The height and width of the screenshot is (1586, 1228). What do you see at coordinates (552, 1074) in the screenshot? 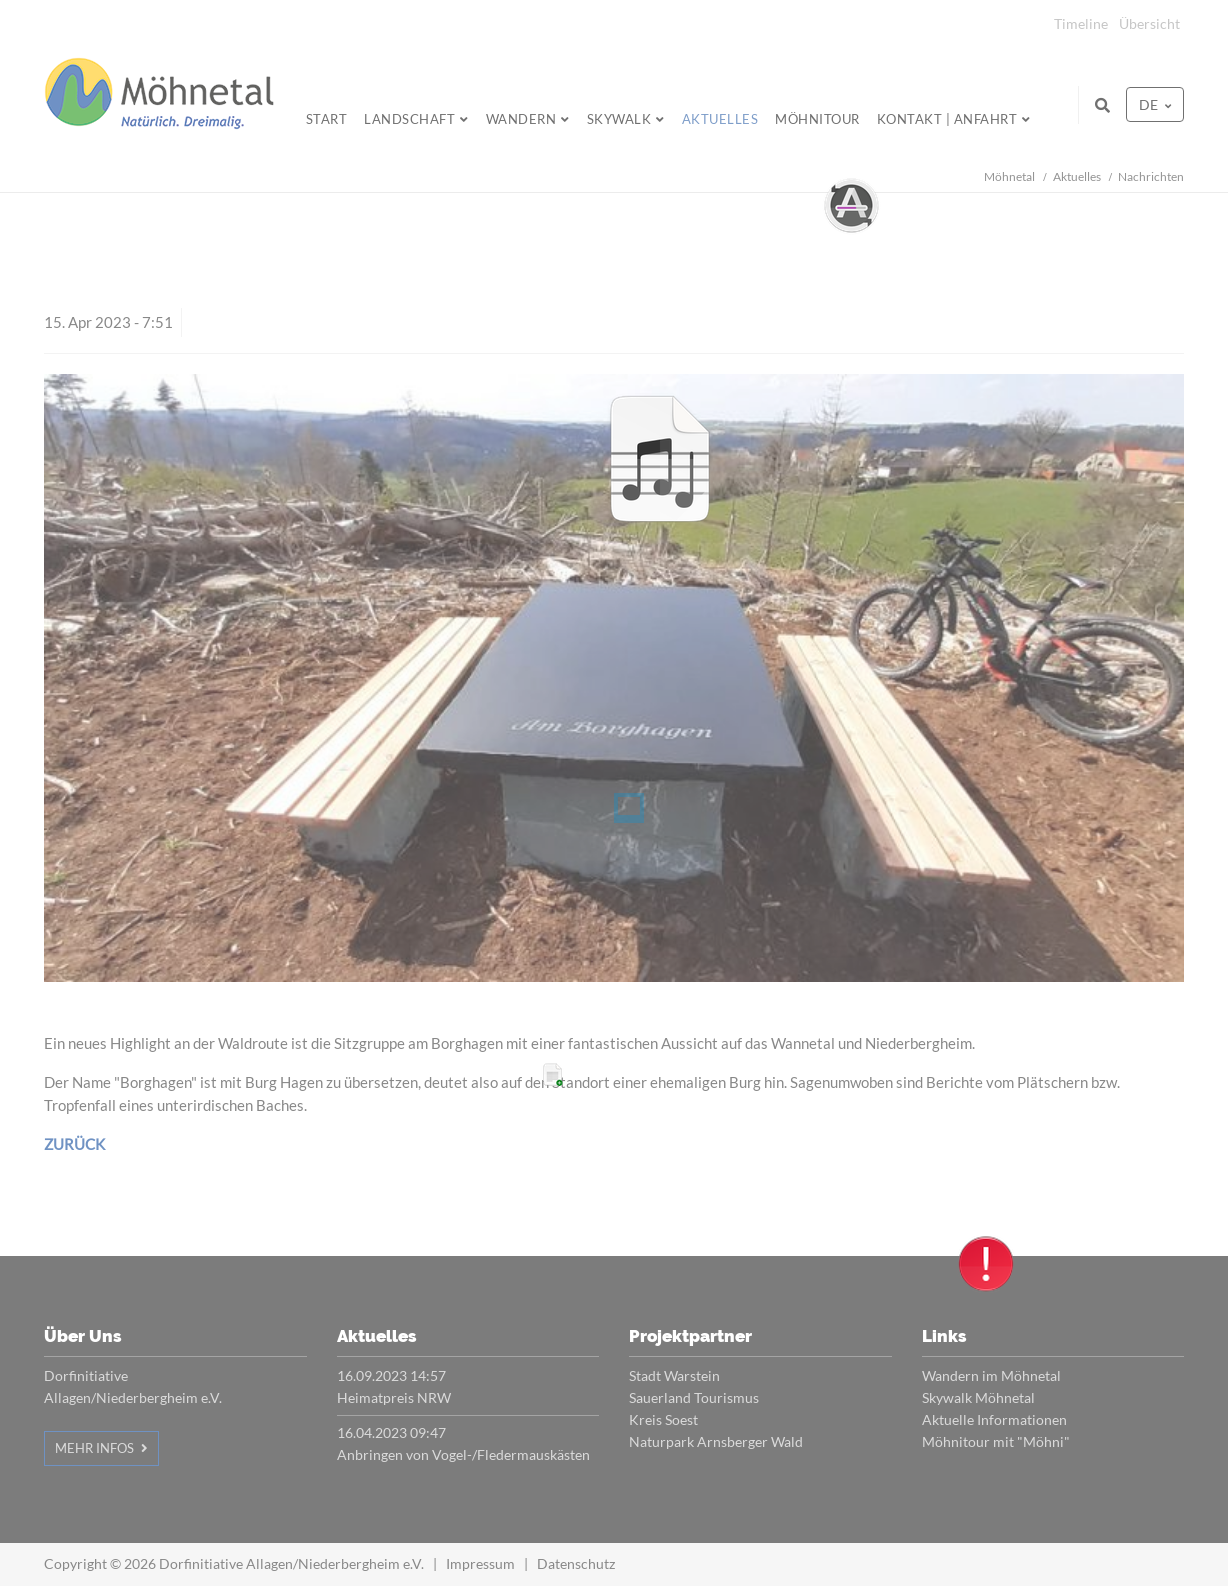
I see `create a new document` at bounding box center [552, 1074].